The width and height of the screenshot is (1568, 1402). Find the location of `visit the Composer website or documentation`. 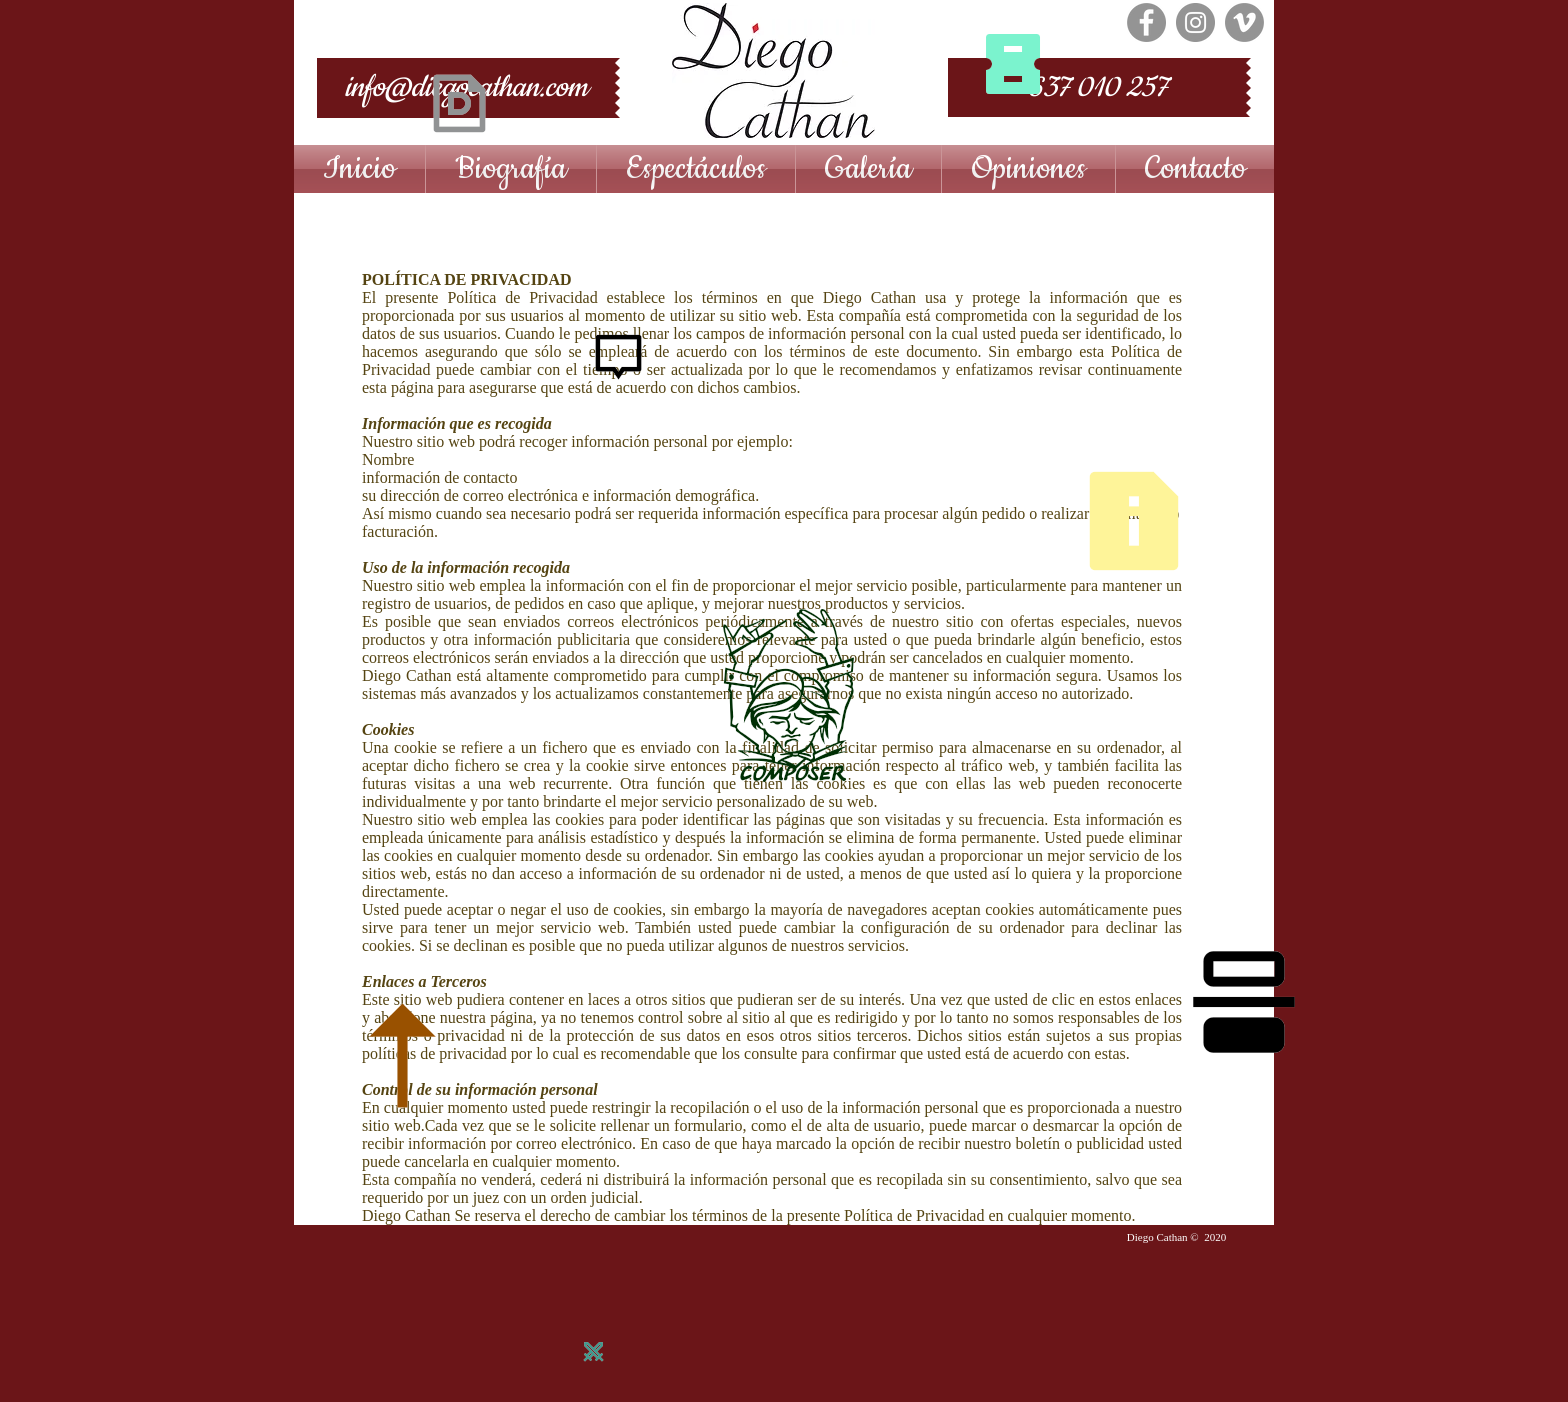

visit the Composer website or documentation is located at coordinates (788, 695).